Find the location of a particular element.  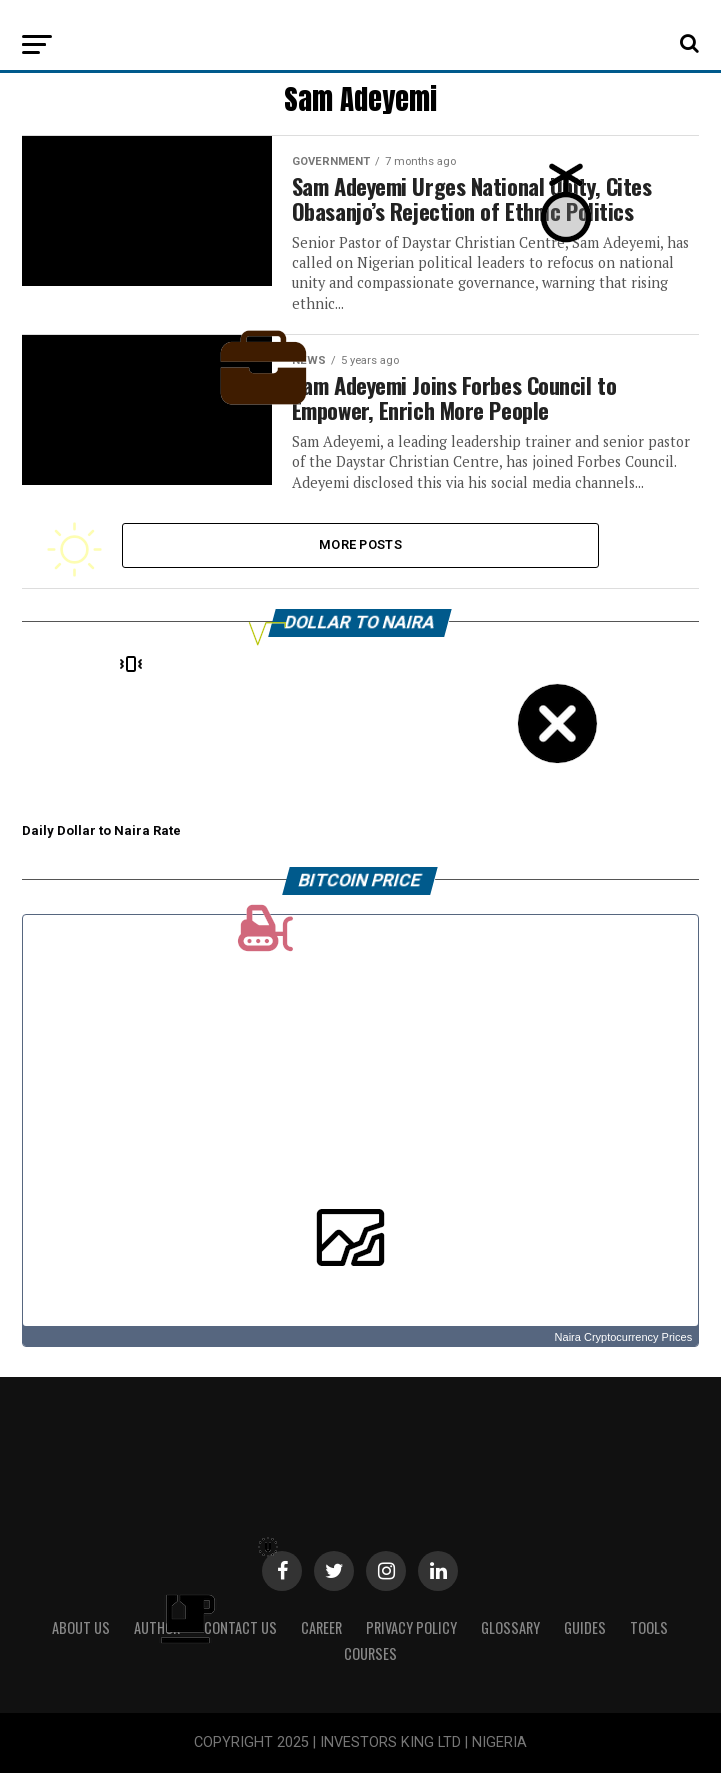

indicates snow removal services active is located at coordinates (264, 928).